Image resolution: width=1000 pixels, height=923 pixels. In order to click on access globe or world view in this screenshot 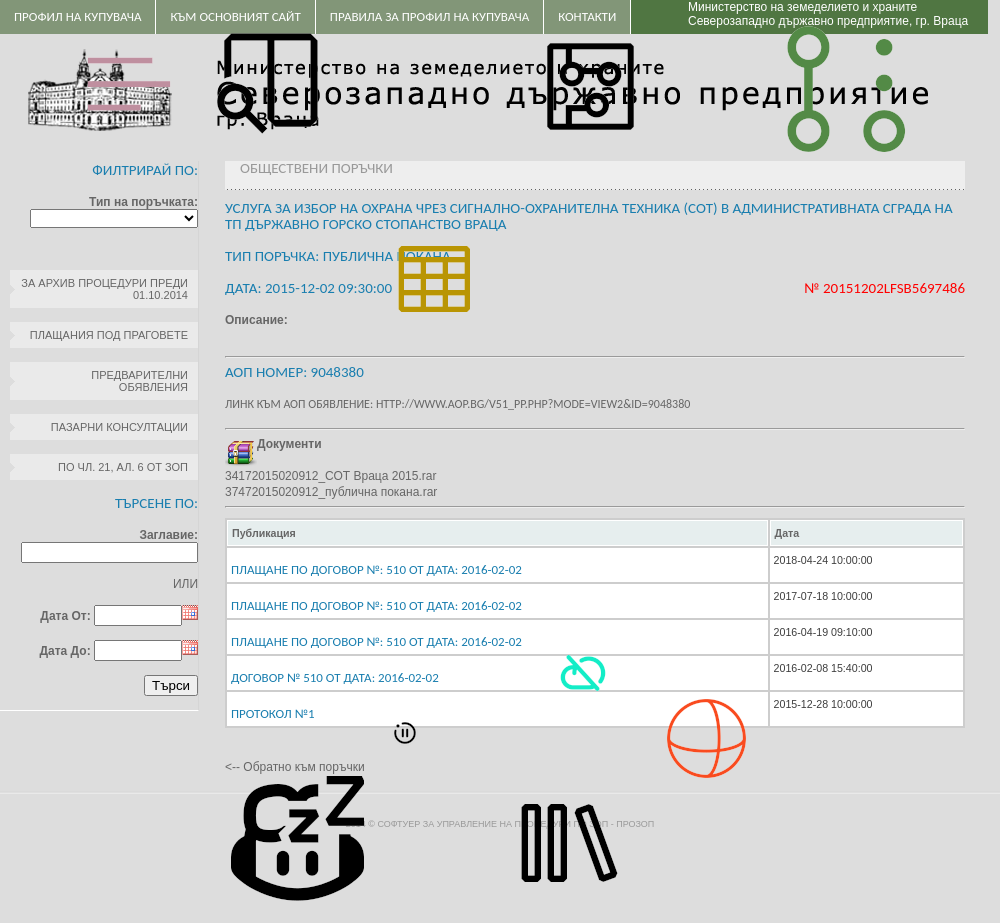, I will do `click(706, 738)`.